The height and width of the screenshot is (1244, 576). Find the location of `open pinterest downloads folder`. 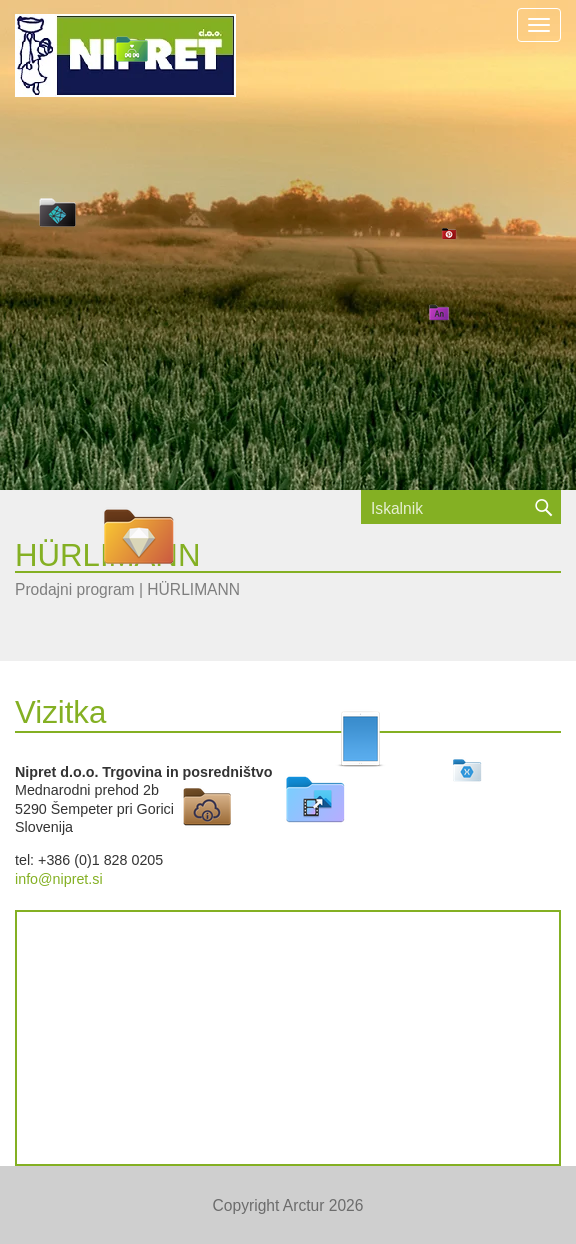

open pinterest downloads folder is located at coordinates (449, 234).